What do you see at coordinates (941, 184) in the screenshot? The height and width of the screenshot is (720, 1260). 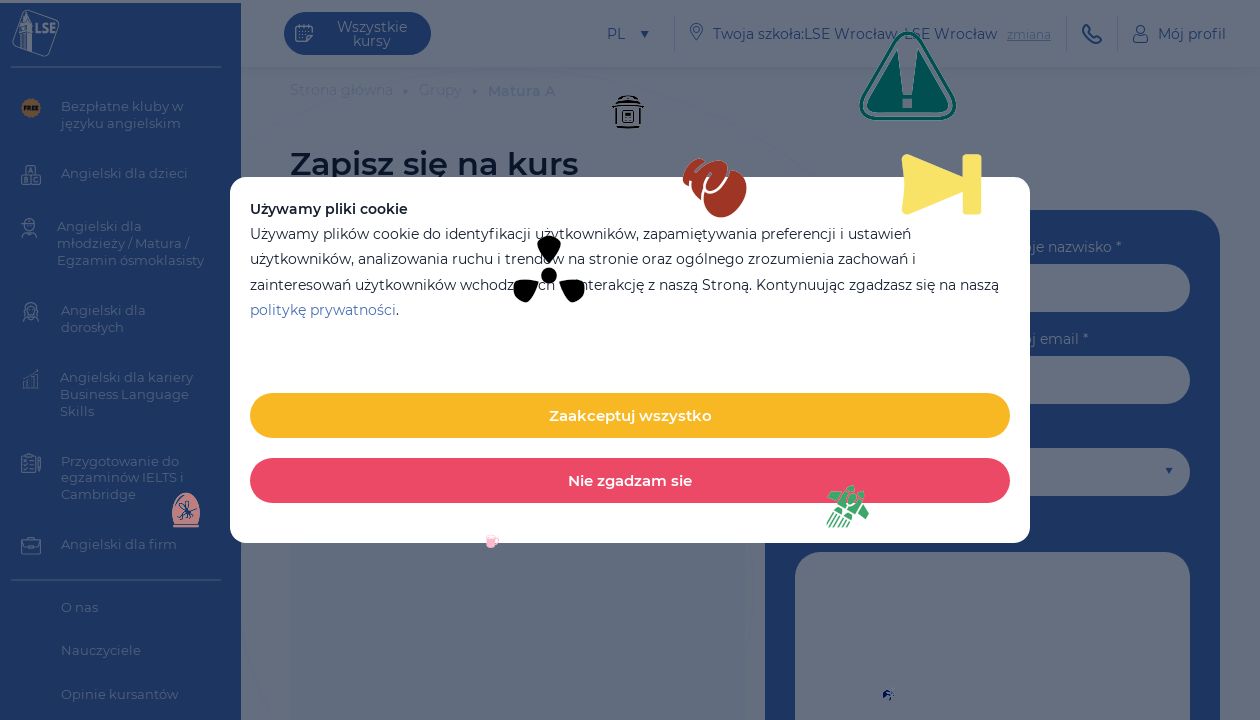 I see `skip to next track or media` at bounding box center [941, 184].